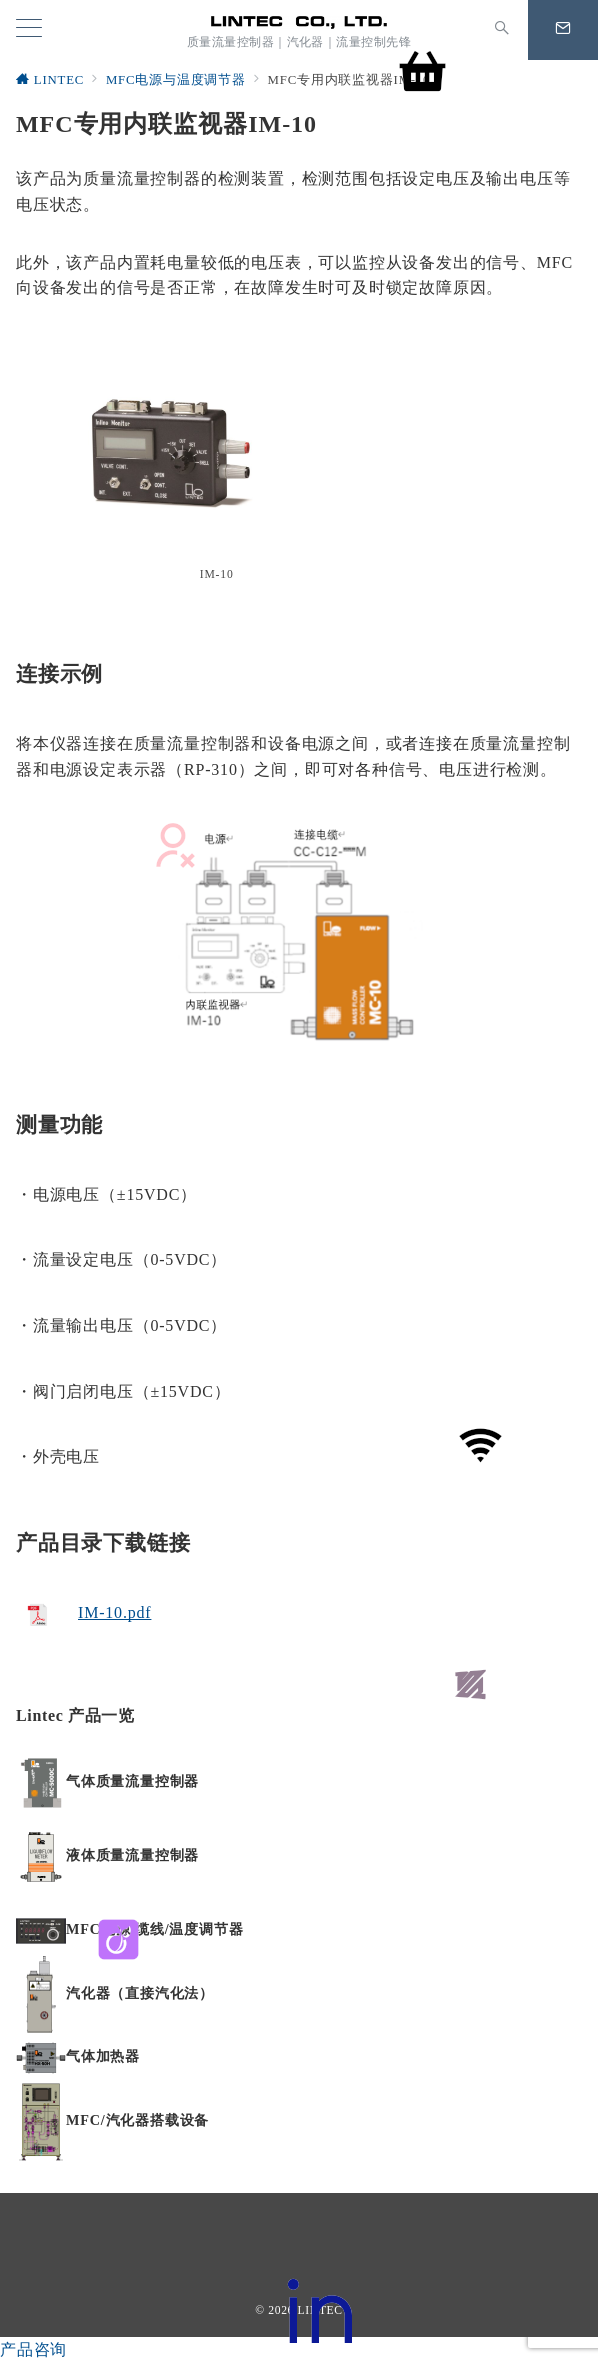 The image size is (598, 2362). What do you see at coordinates (319, 2310) in the screenshot?
I see `connect with LinkedIn` at bounding box center [319, 2310].